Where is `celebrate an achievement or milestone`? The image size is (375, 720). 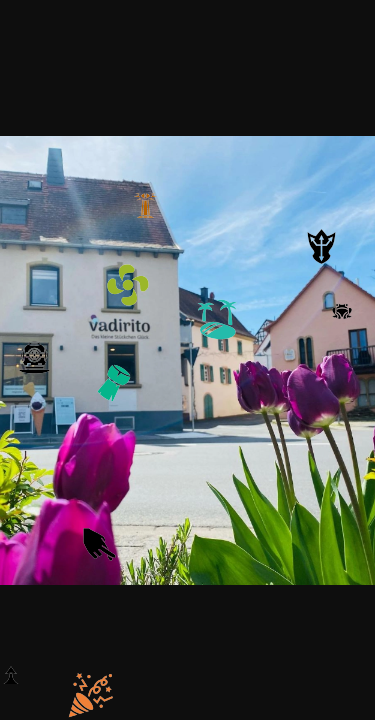
celebrate an achievement or milestone is located at coordinates (90, 695).